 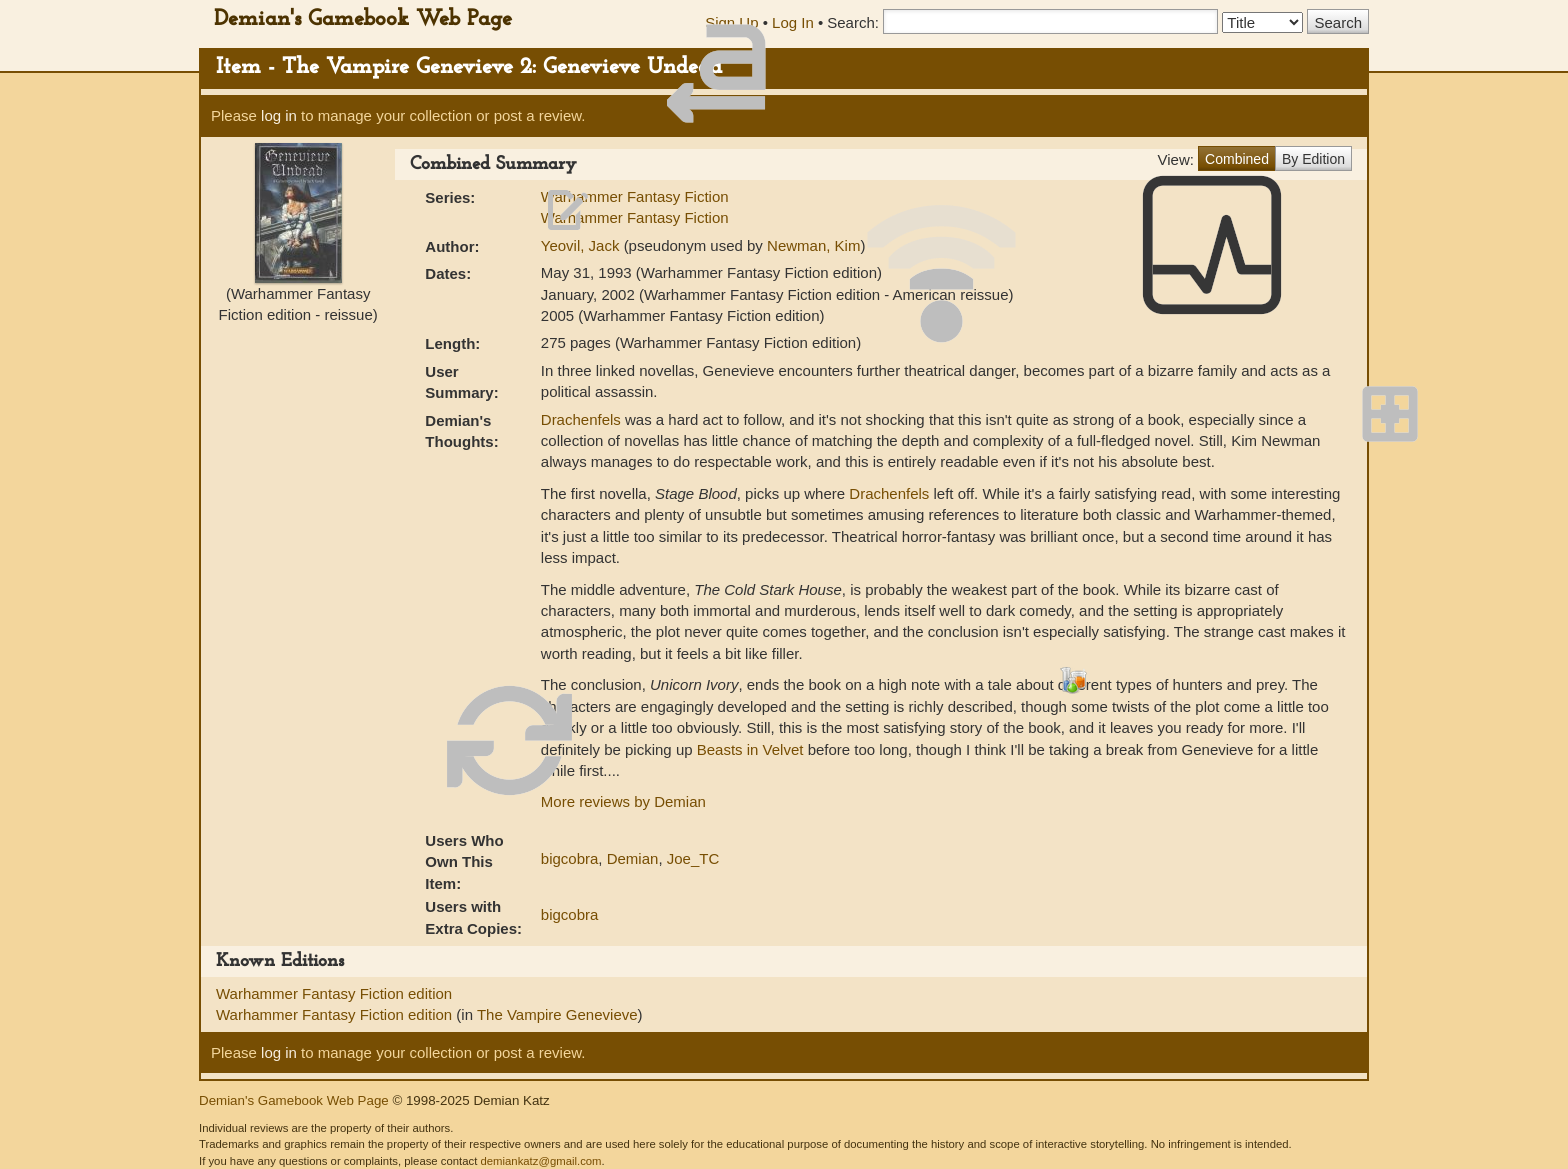 I want to click on switch text direction to right-to-left, so click(x=719, y=76).